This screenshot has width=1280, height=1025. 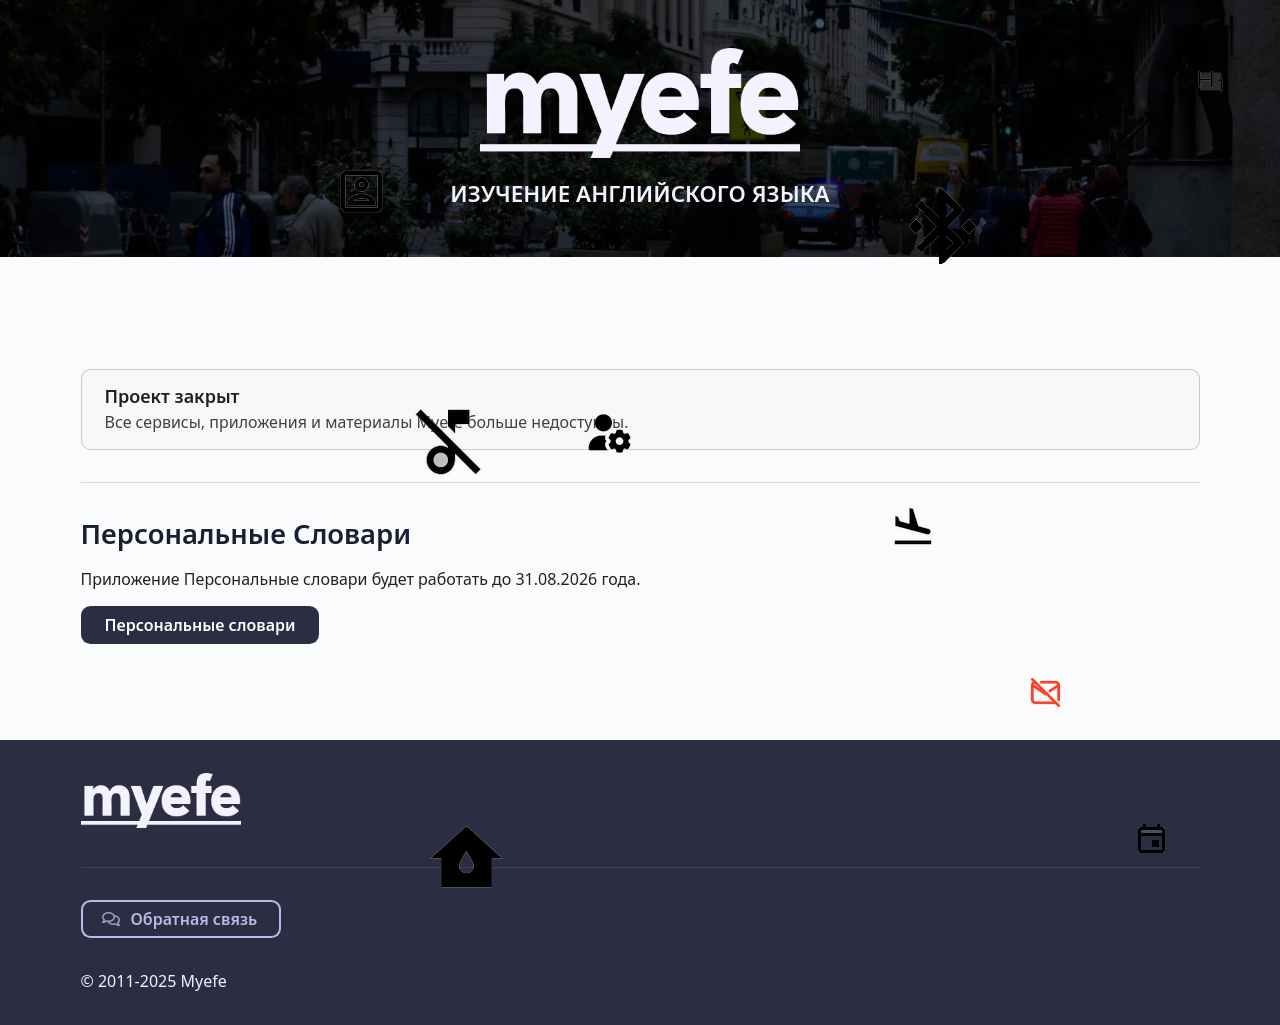 What do you see at coordinates (608, 432) in the screenshot?
I see `access user settings` at bounding box center [608, 432].